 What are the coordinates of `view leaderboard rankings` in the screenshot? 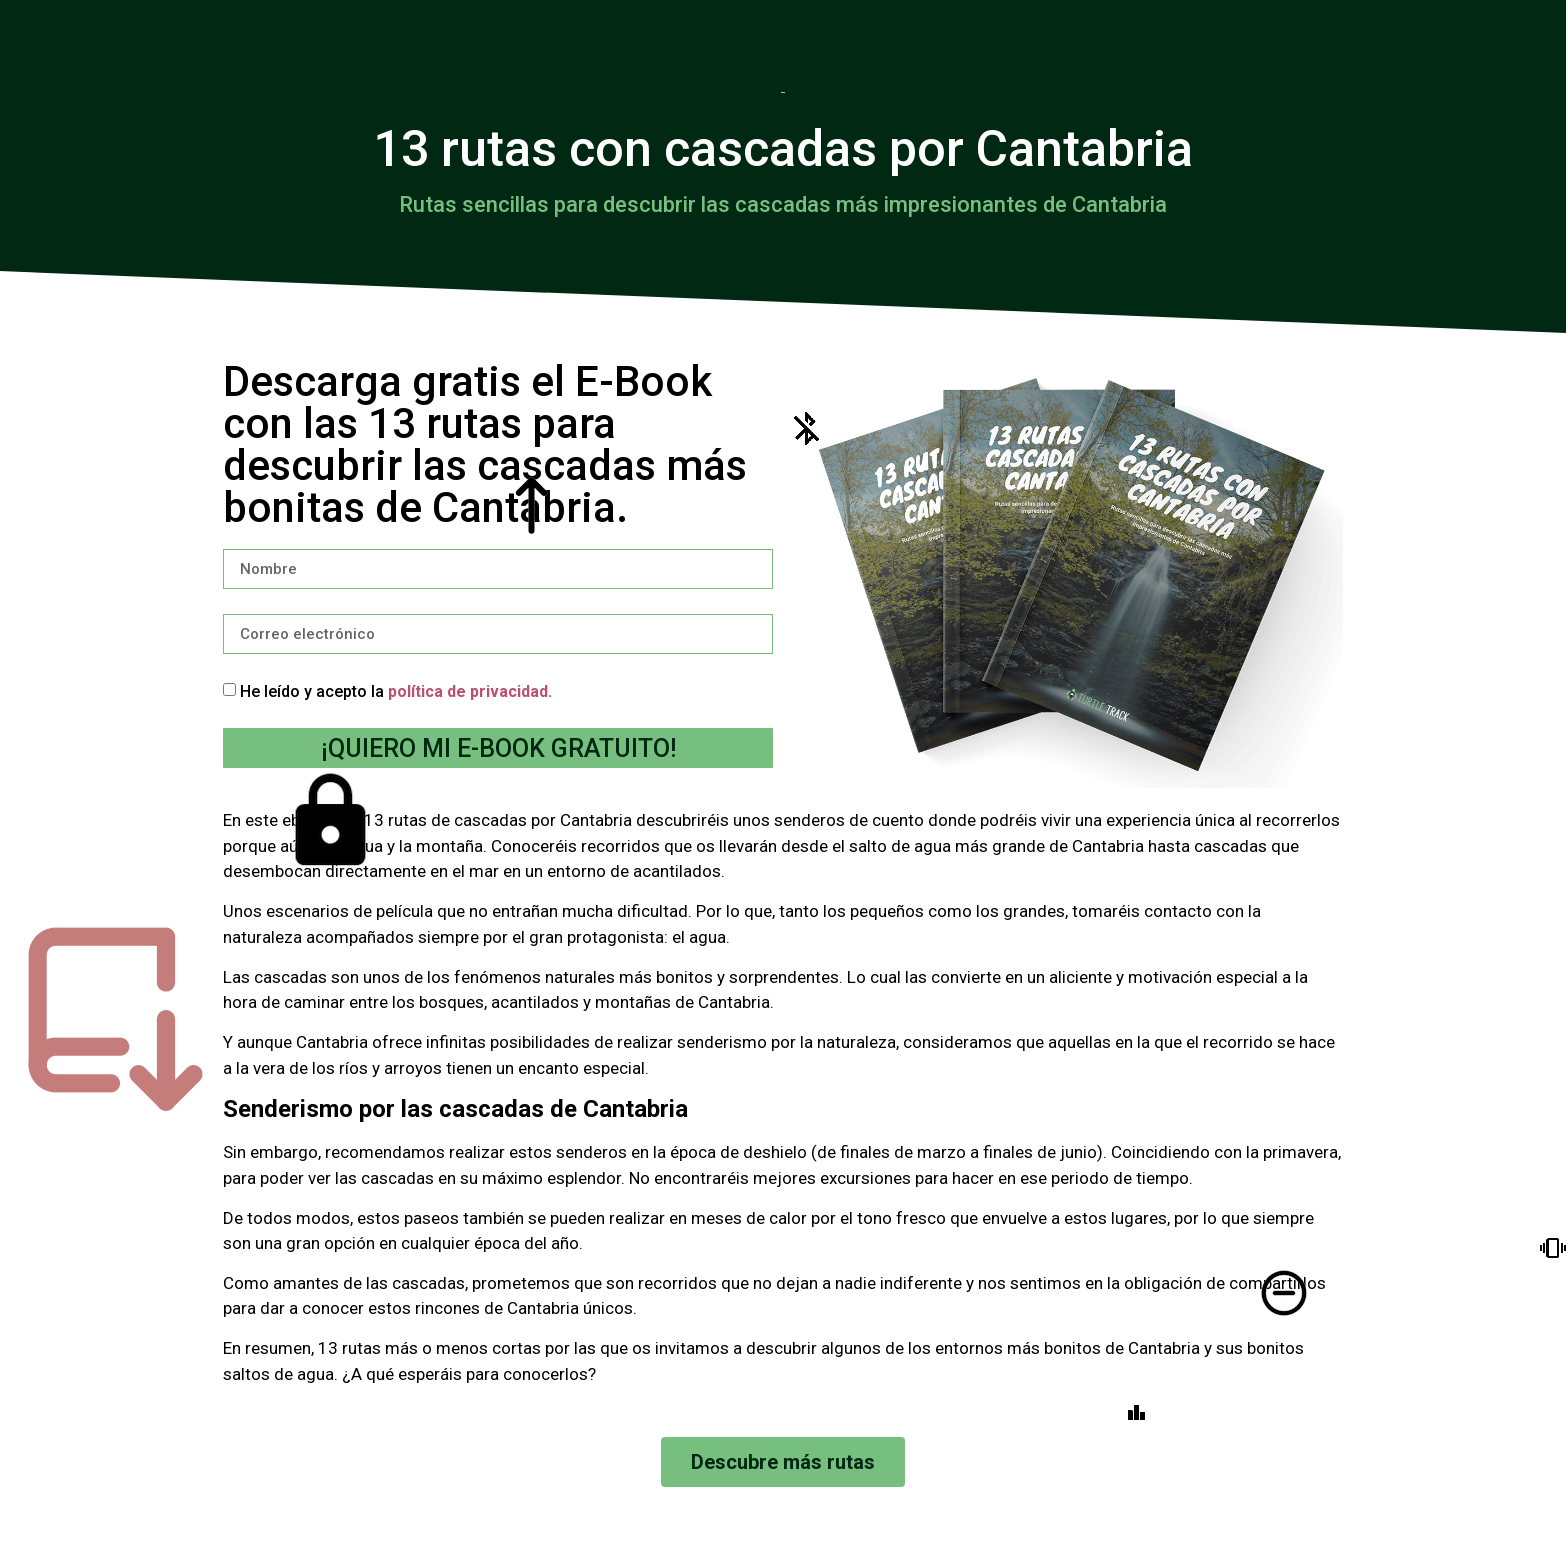 It's located at (1136, 1412).